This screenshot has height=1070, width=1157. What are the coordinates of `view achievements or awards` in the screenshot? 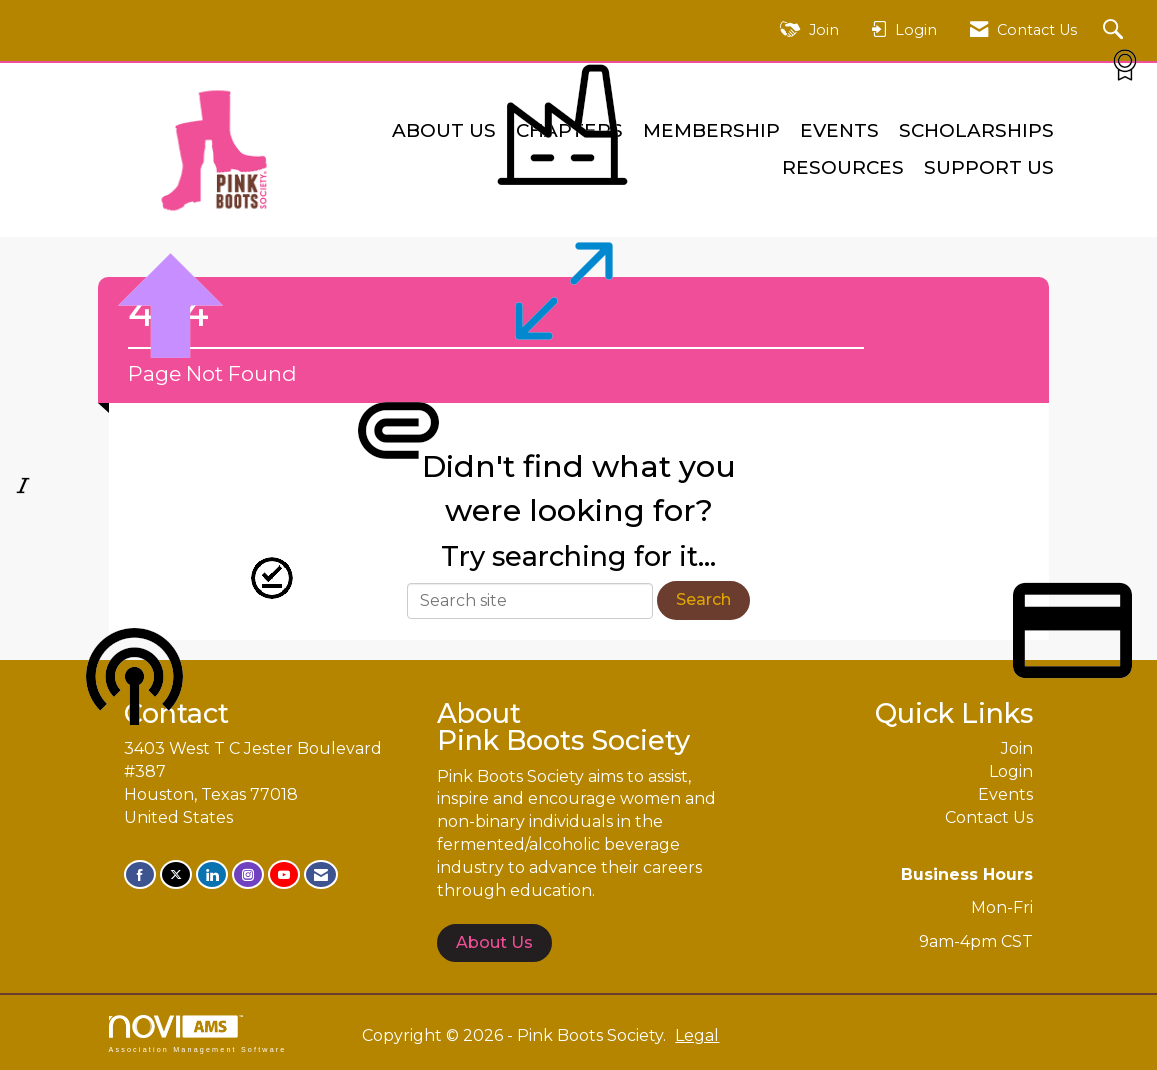 It's located at (1125, 65).